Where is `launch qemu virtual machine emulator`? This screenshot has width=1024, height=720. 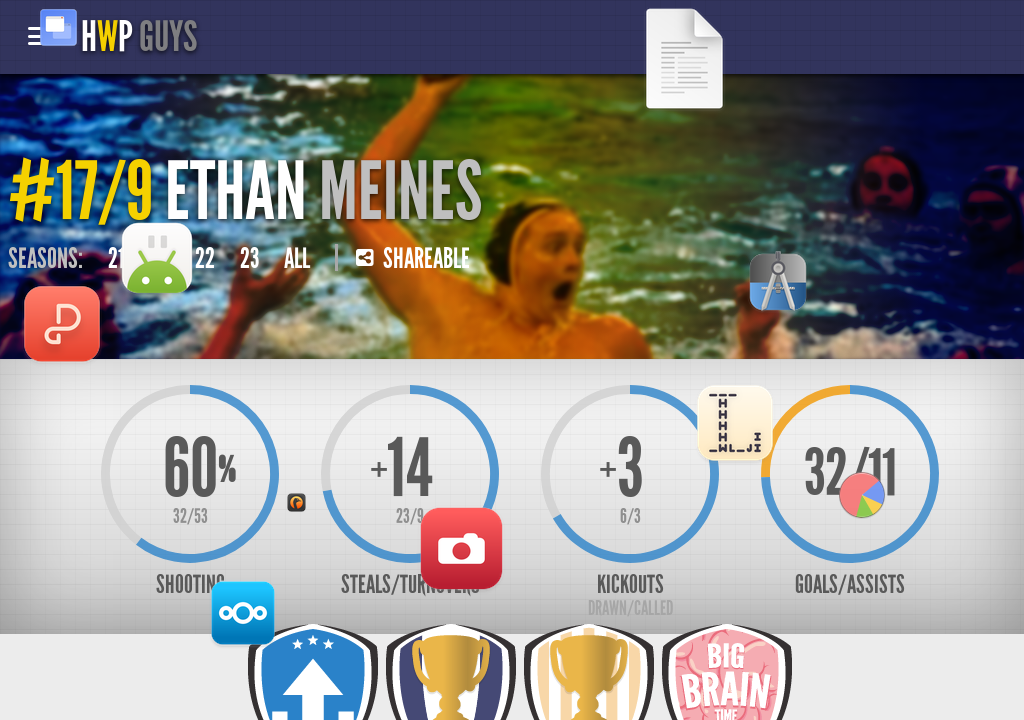 launch qemu virtual machine emulator is located at coordinates (296, 502).